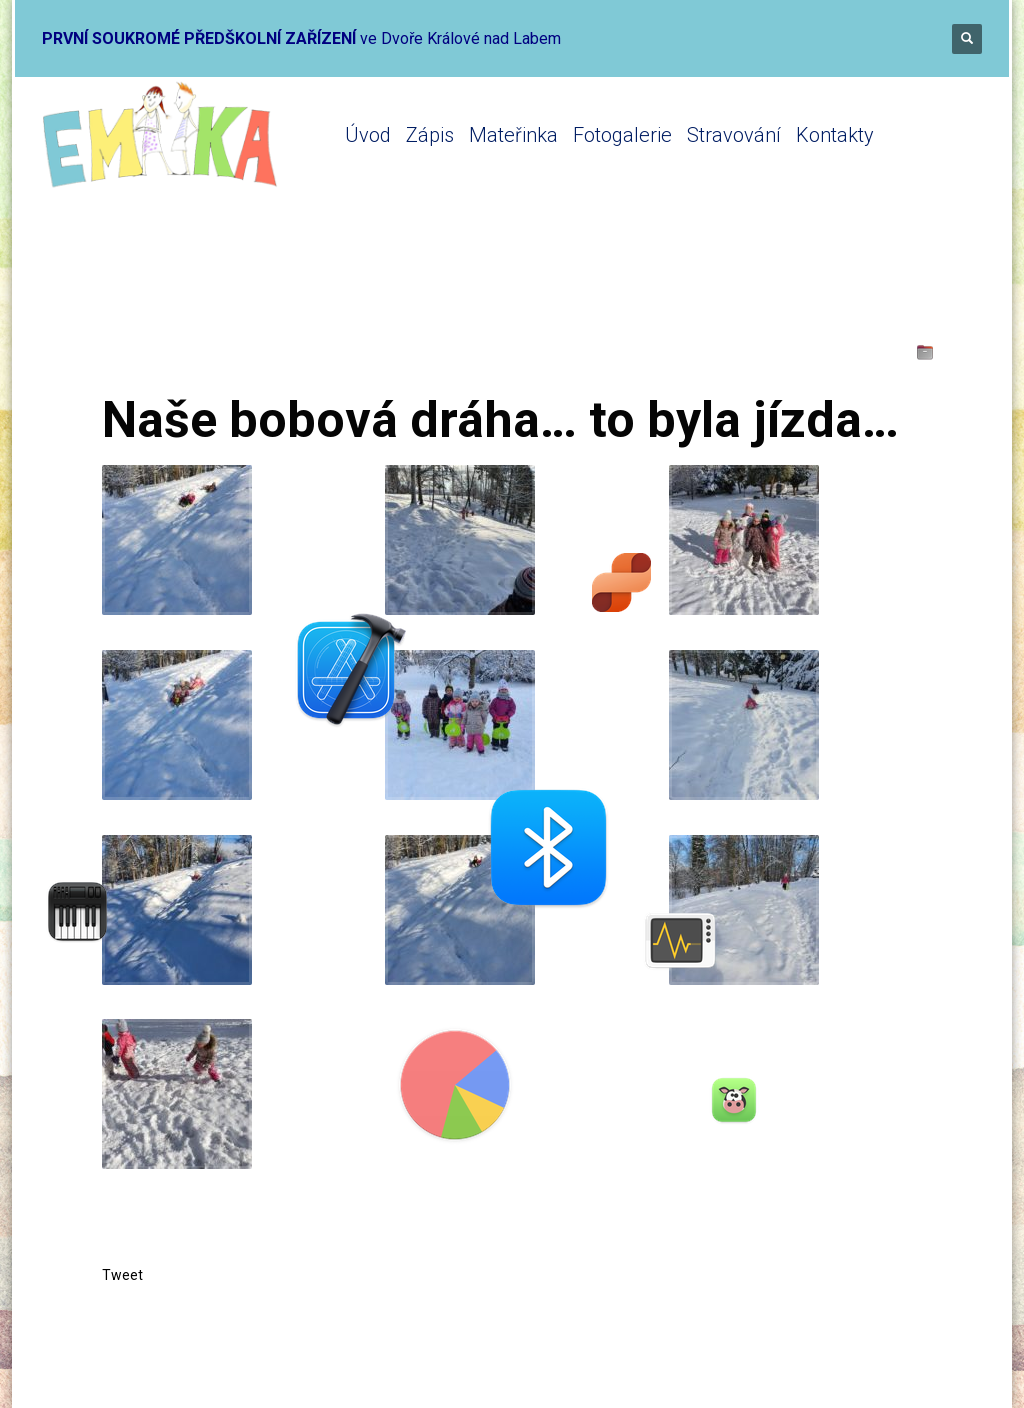 Image resolution: width=1024 pixels, height=1408 pixels. Describe the element at coordinates (77, 911) in the screenshot. I see `open audio MIDI setup to configure sound devices` at that location.